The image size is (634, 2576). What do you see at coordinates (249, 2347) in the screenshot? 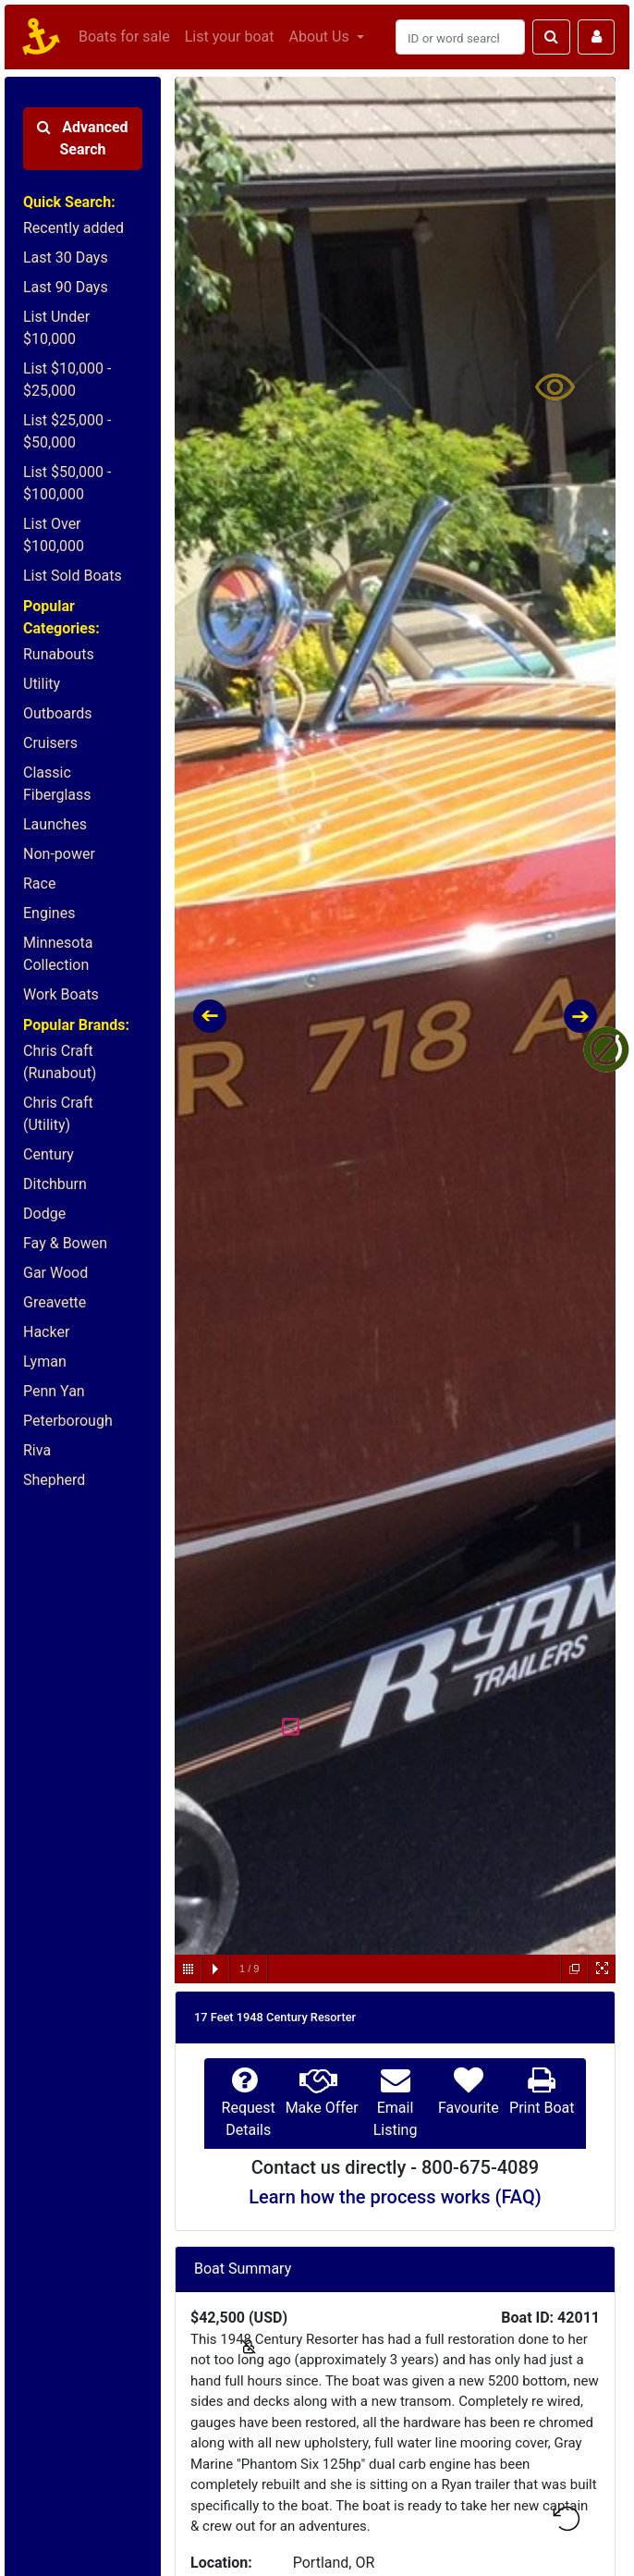
I see `unlock or disable security lock` at bounding box center [249, 2347].